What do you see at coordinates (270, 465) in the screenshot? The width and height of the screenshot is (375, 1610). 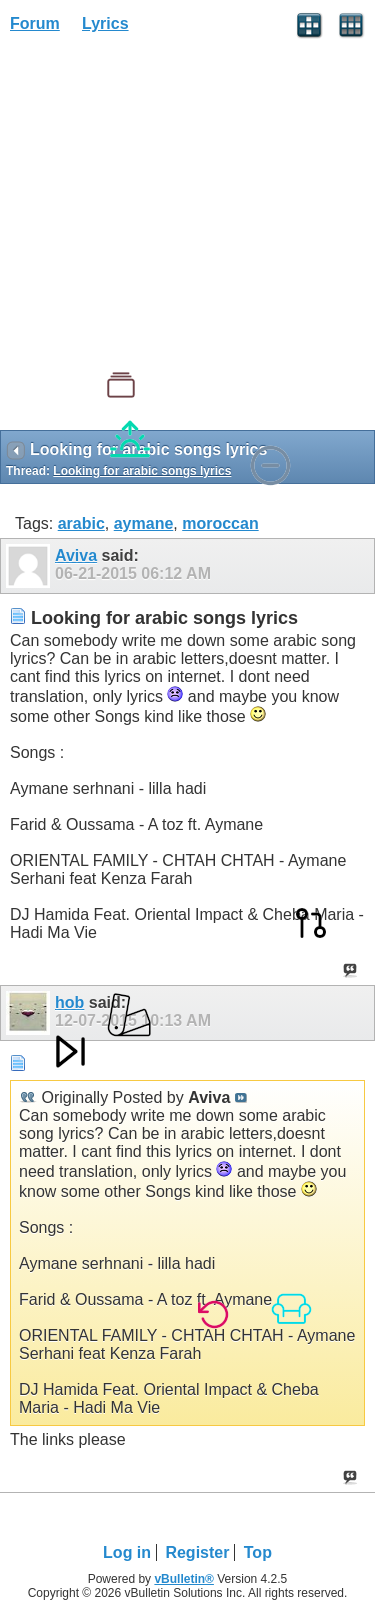 I see `remove an item from a list or collection` at bounding box center [270, 465].